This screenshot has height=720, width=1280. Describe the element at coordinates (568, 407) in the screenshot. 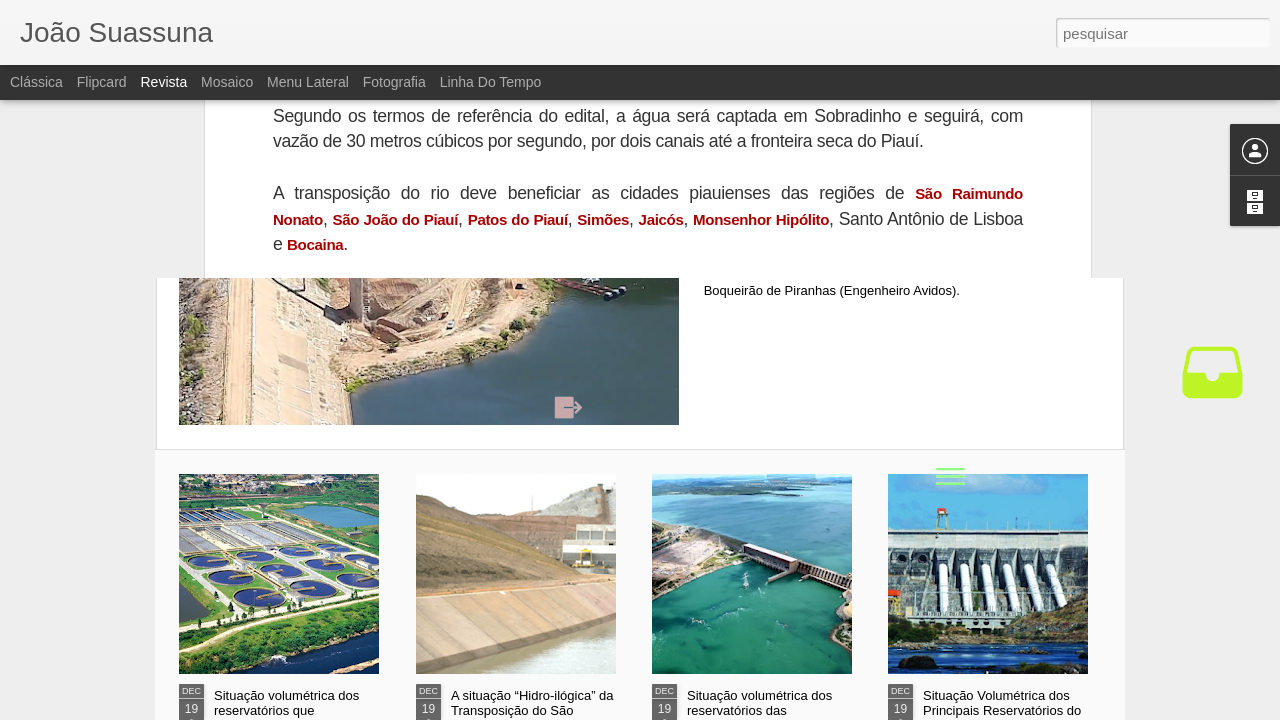

I see `log out of your account` at that location.